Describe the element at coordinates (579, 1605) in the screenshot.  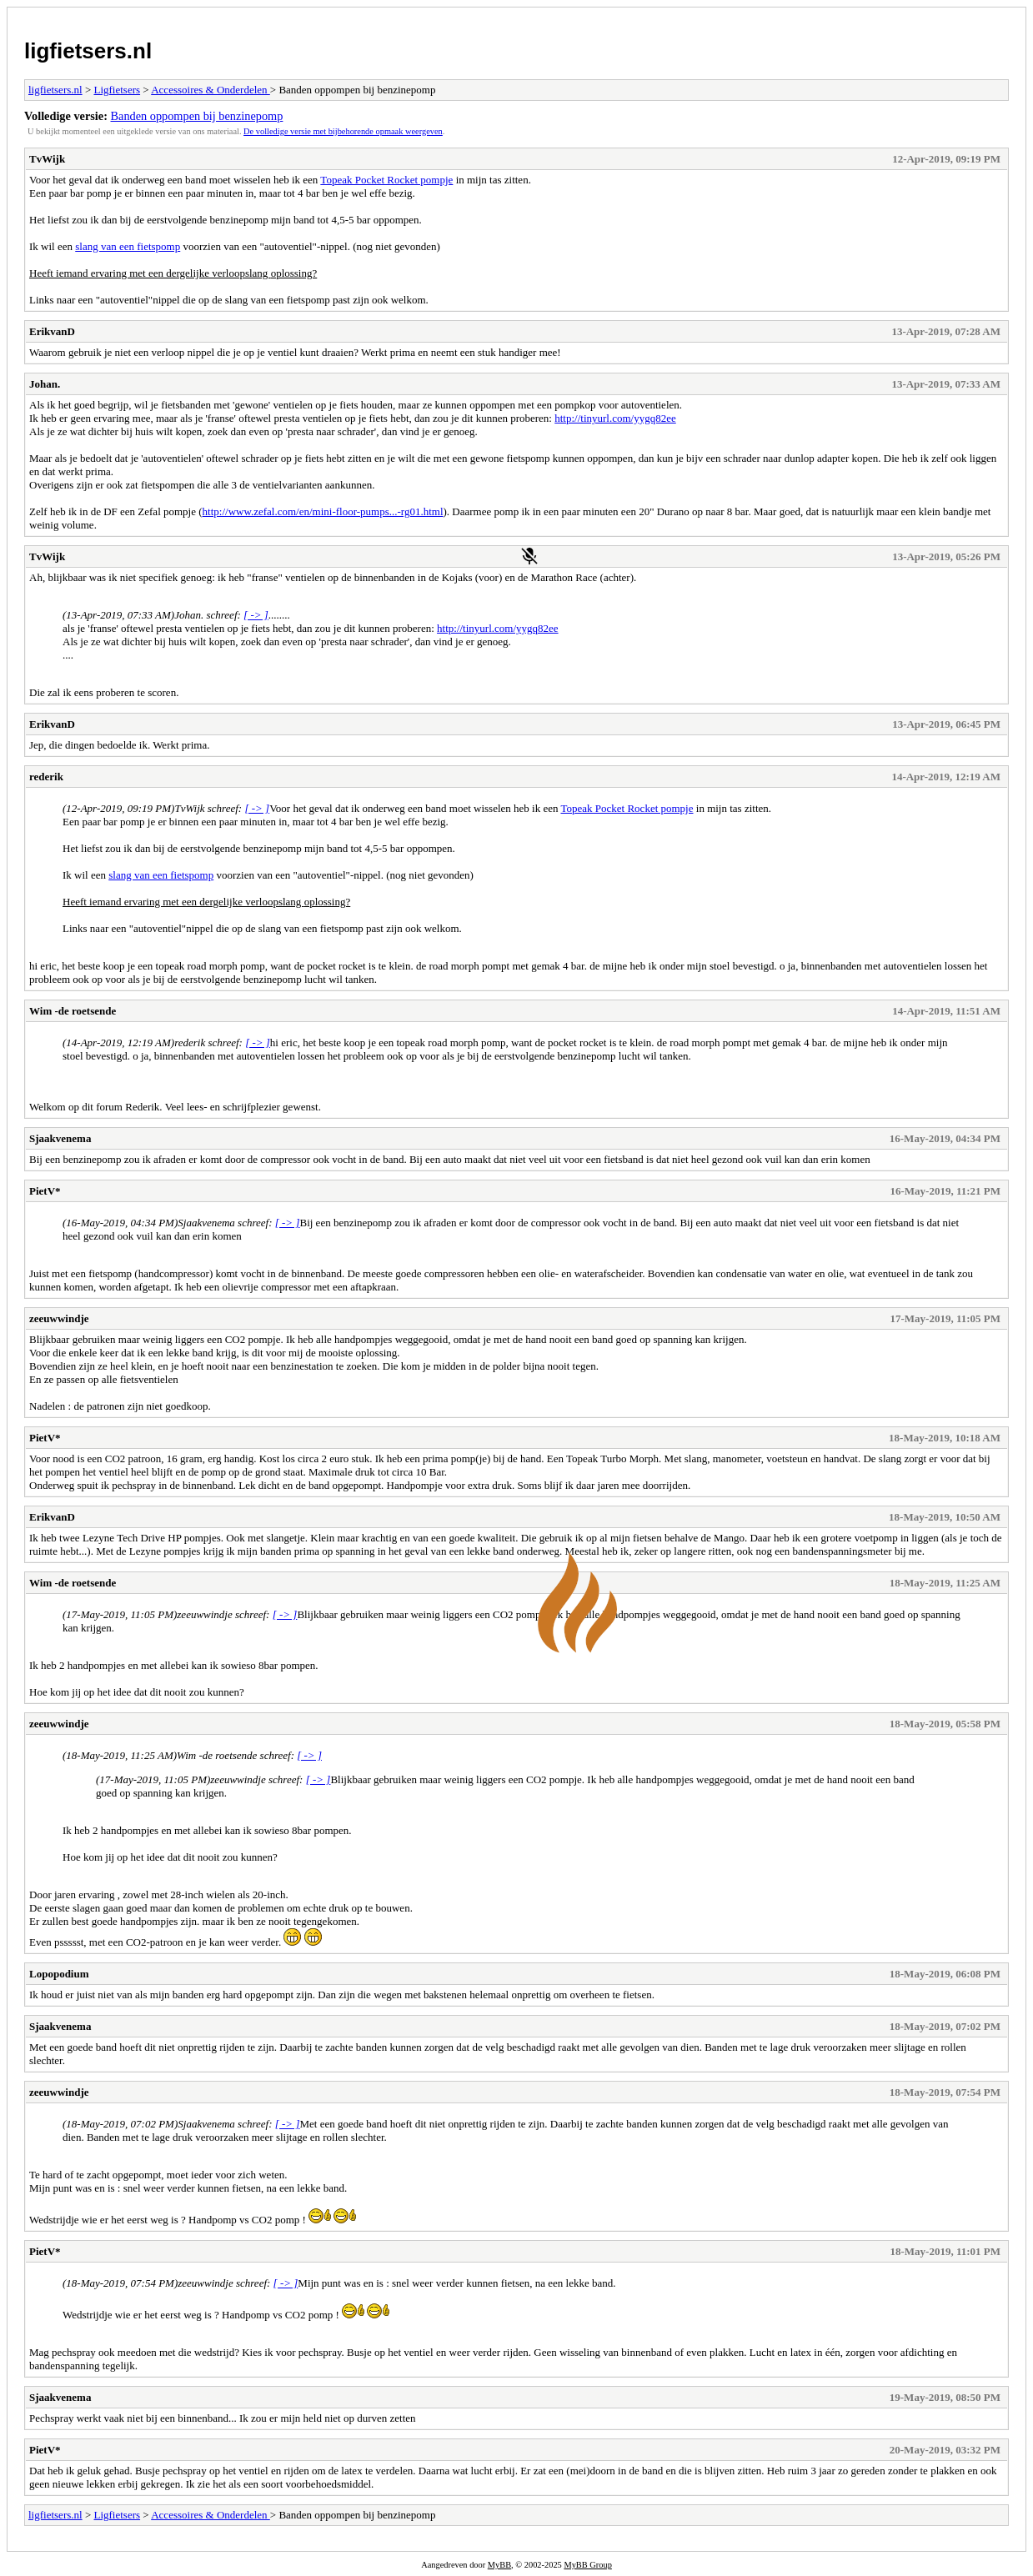
I see `indicates hot or trending content` at that location.